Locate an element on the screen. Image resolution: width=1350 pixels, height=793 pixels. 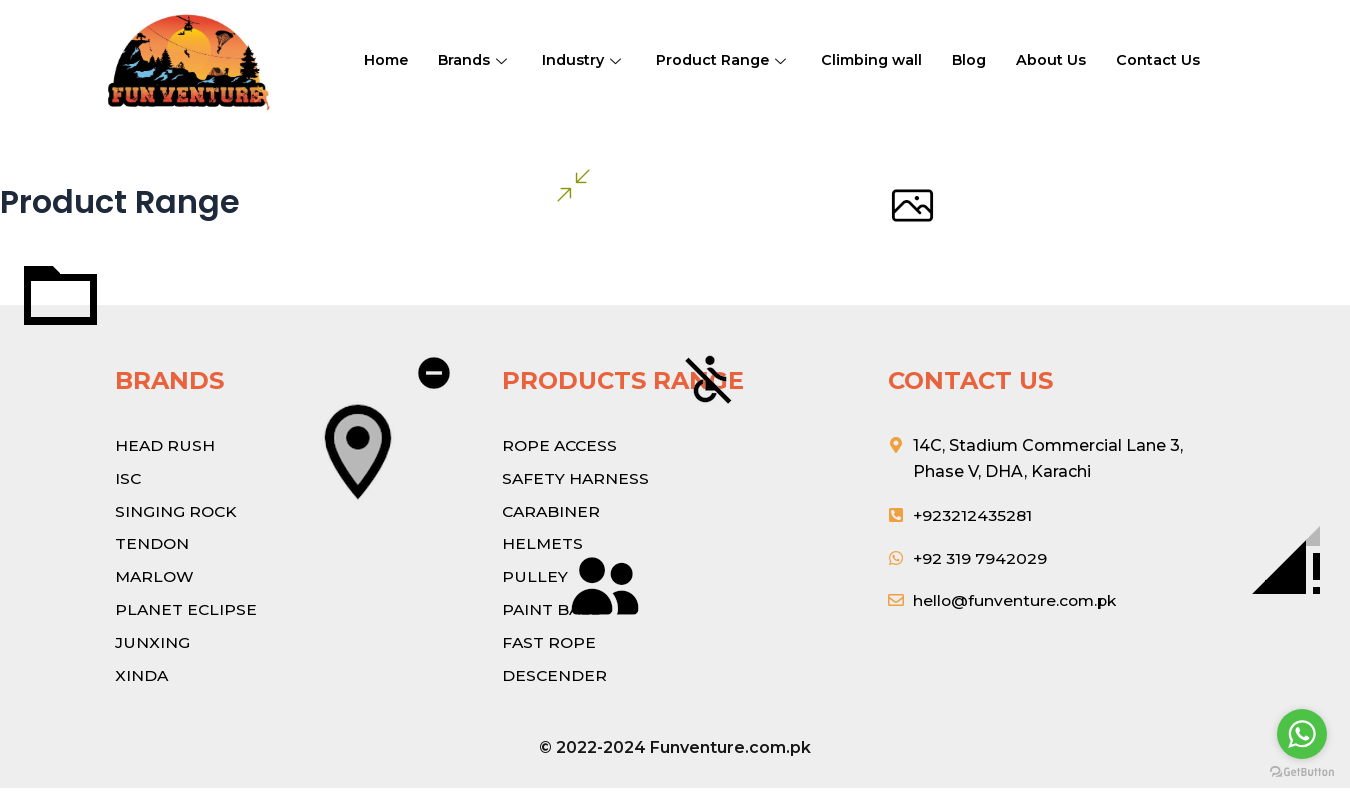
indicates cellular signal with no internet connection is located at coordinates (1286, 560).